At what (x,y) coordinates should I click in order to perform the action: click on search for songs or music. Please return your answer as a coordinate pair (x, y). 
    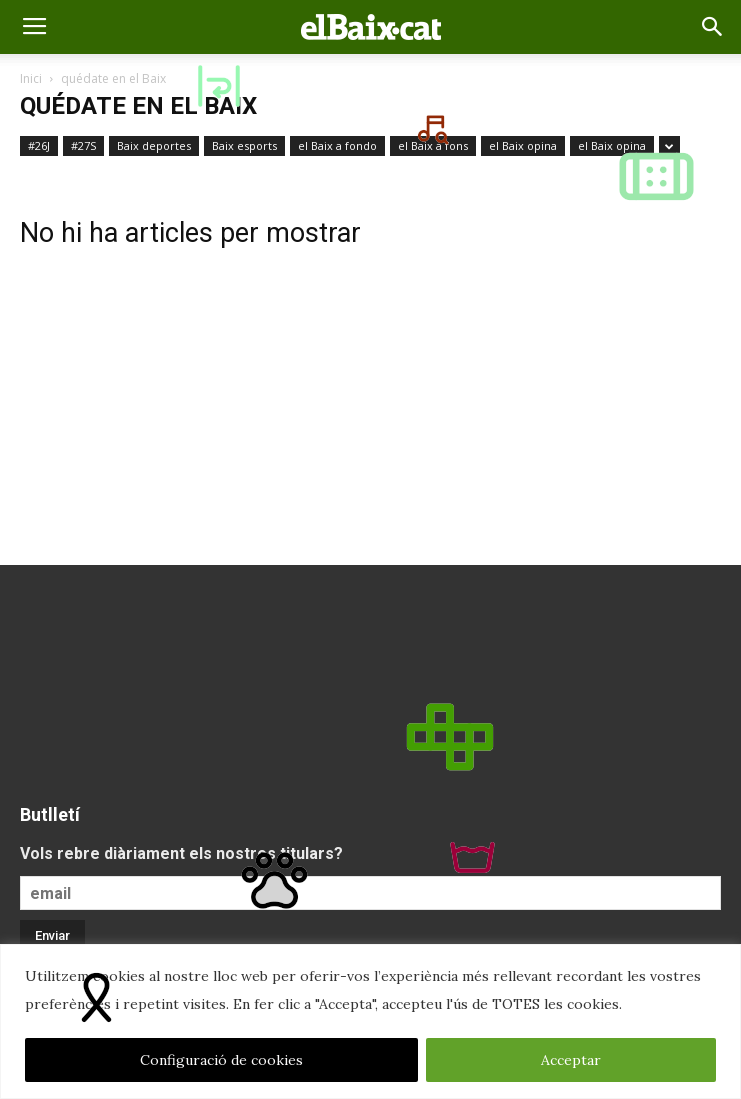
    Looking at the image, I should click on (432, 128).